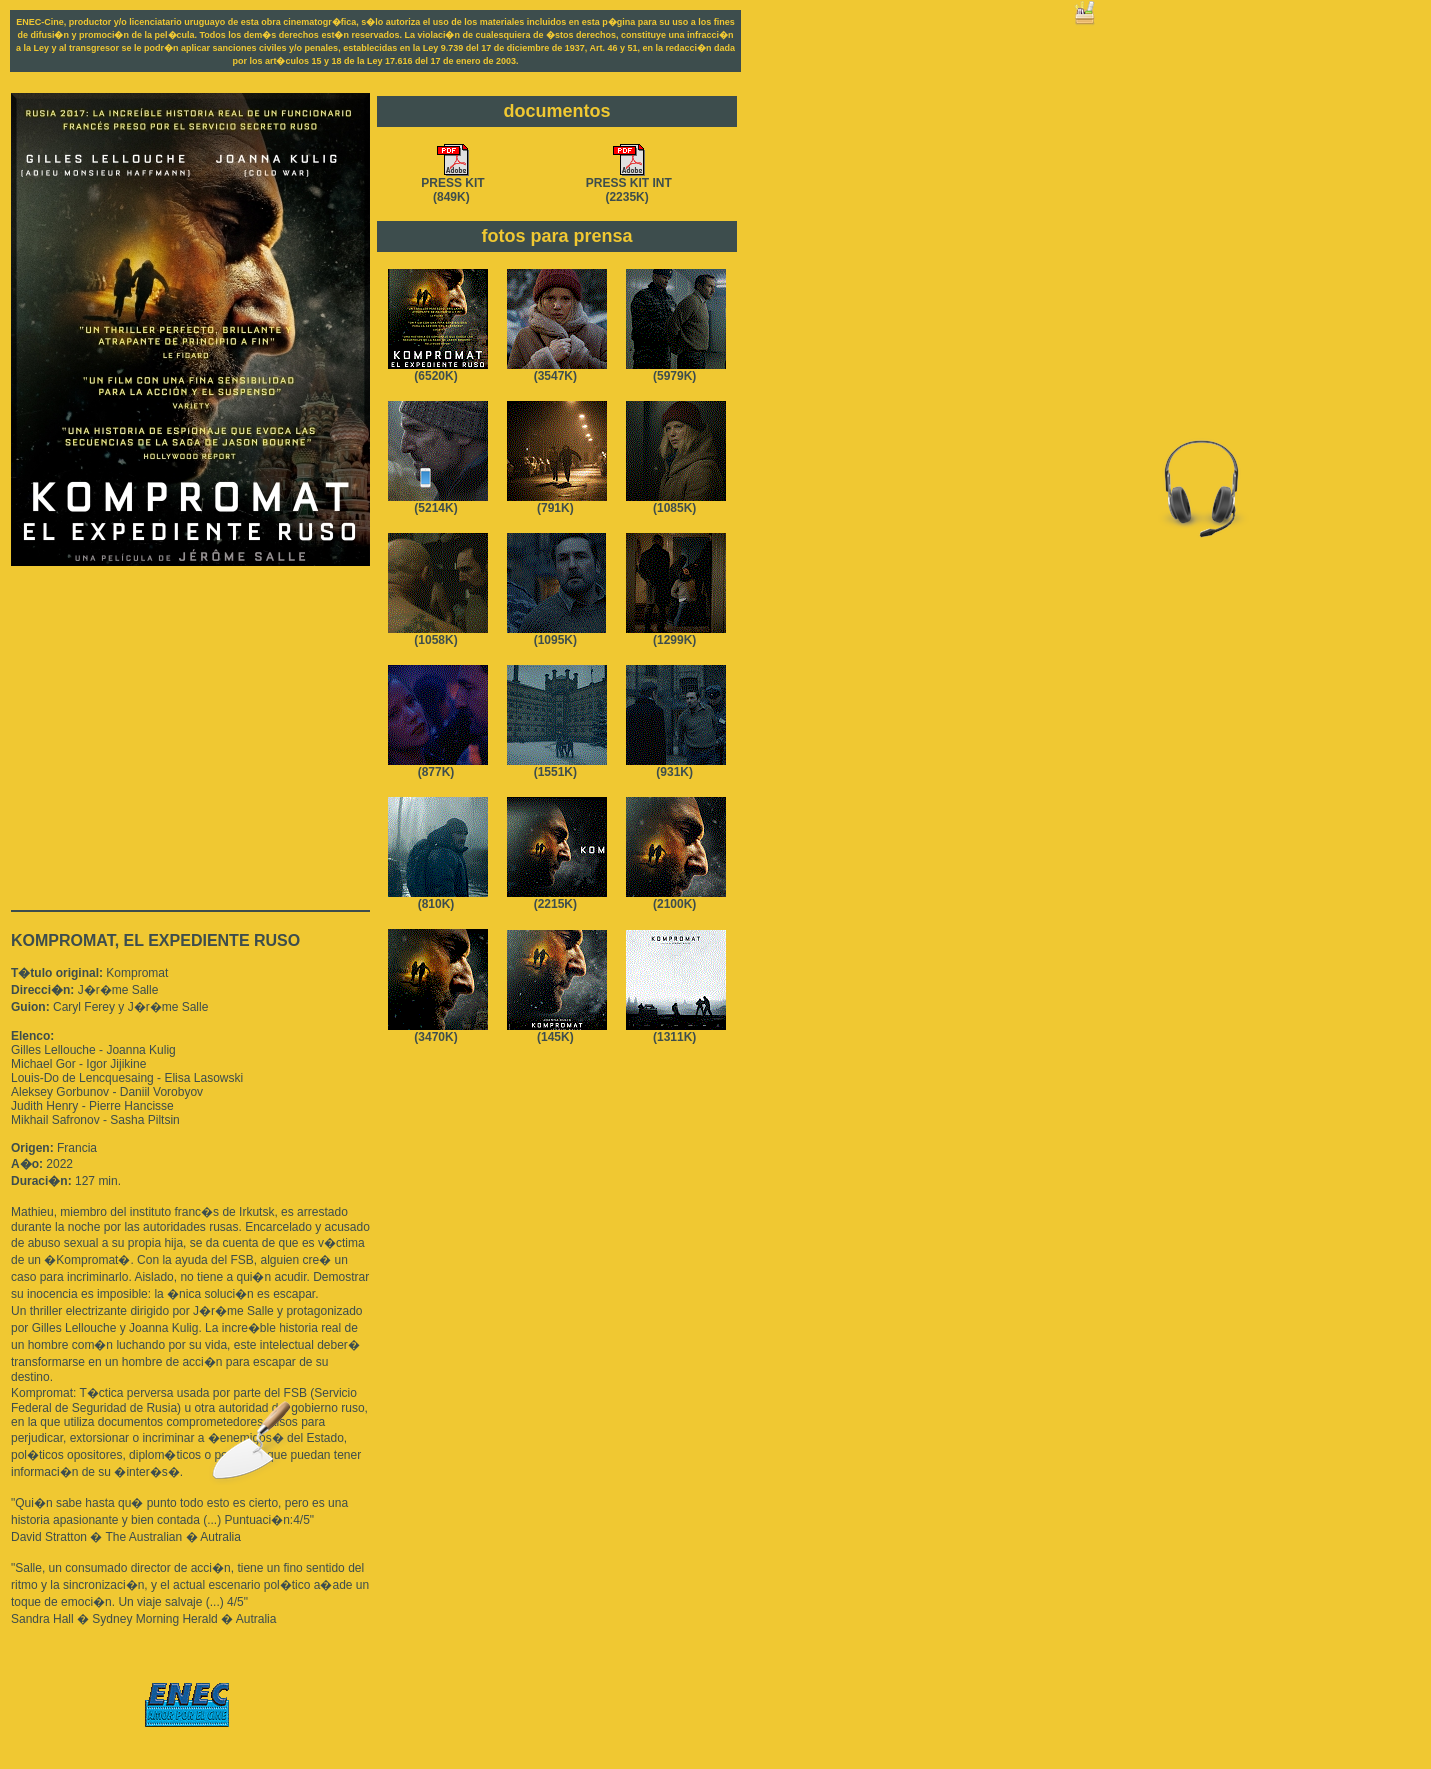 Image resolution: width=1431 pixels, height=1769 pixels. I want to click on audio headset device connected, so click(1201, 488).